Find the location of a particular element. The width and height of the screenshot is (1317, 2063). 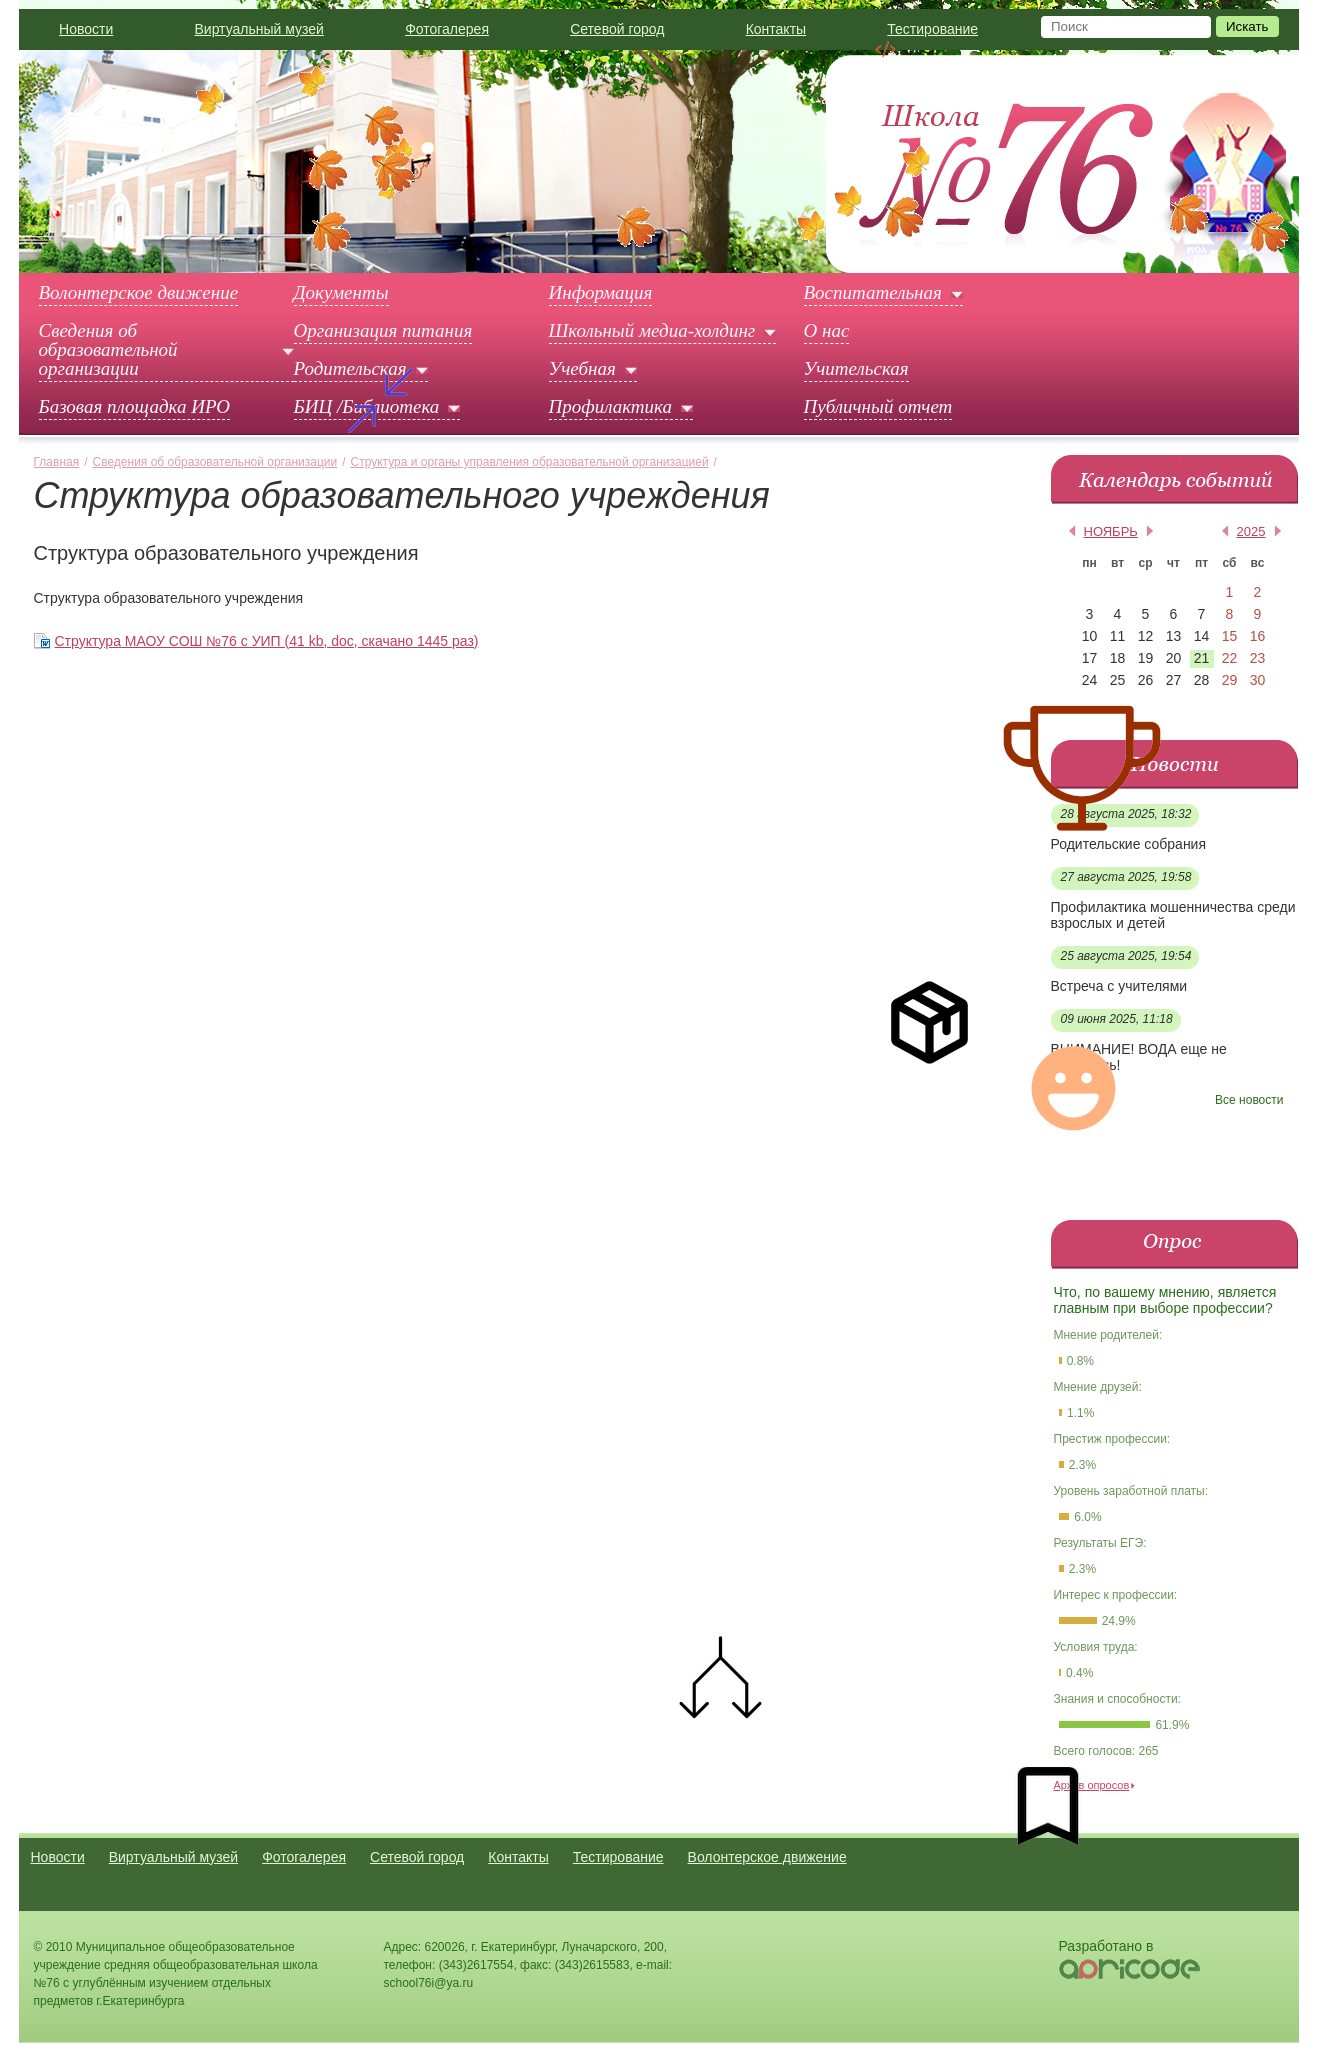

split content into multiple paths is located at coordinates (720, 1680).